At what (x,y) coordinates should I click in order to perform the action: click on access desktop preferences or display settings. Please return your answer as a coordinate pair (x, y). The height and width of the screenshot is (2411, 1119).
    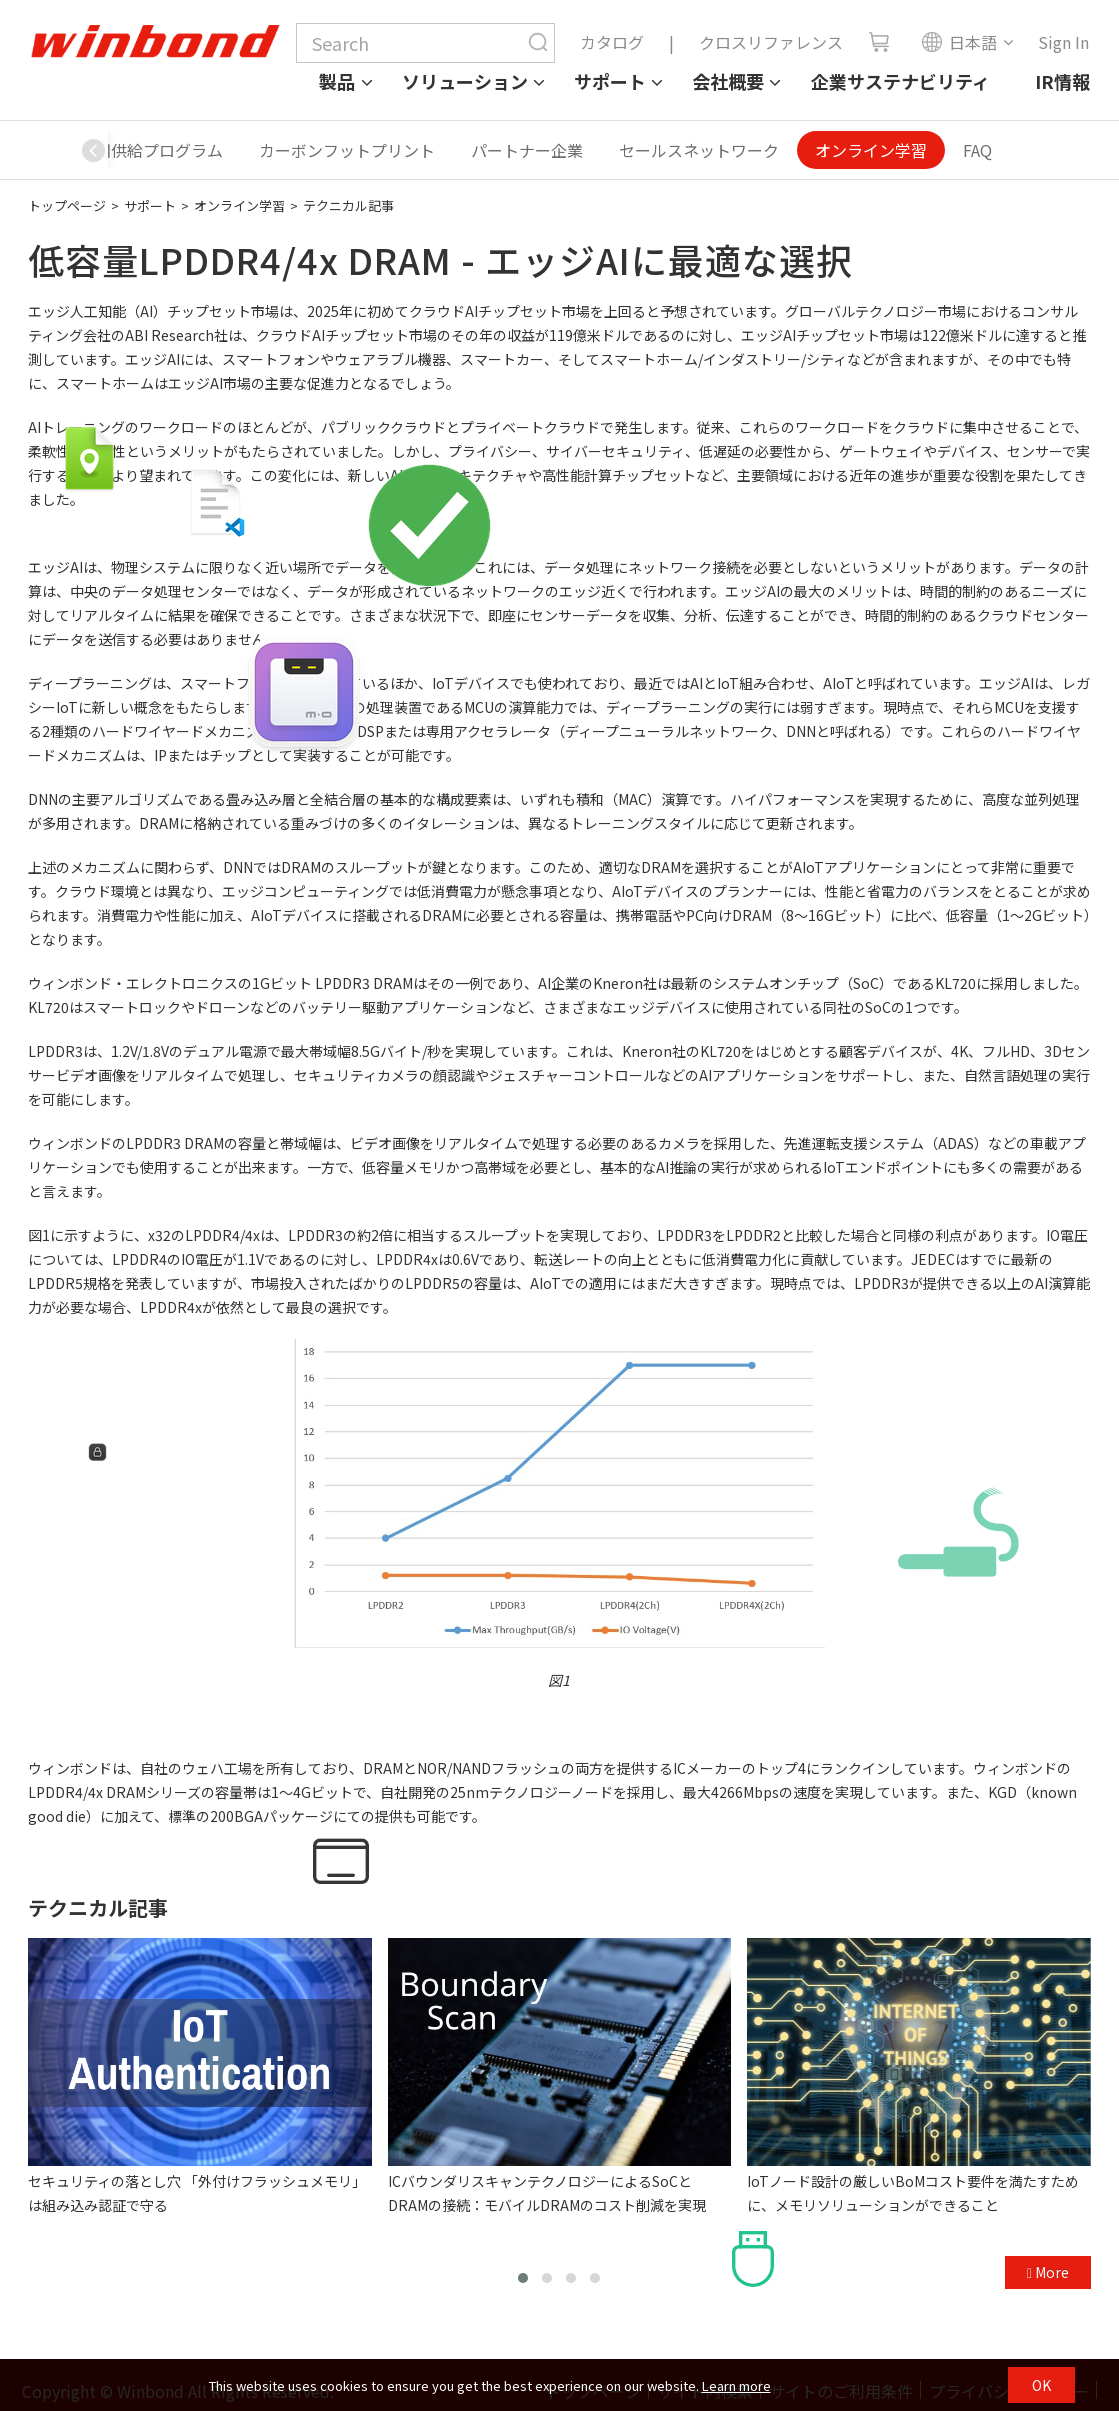
    Looking at the image, I should click on (341, 1863).